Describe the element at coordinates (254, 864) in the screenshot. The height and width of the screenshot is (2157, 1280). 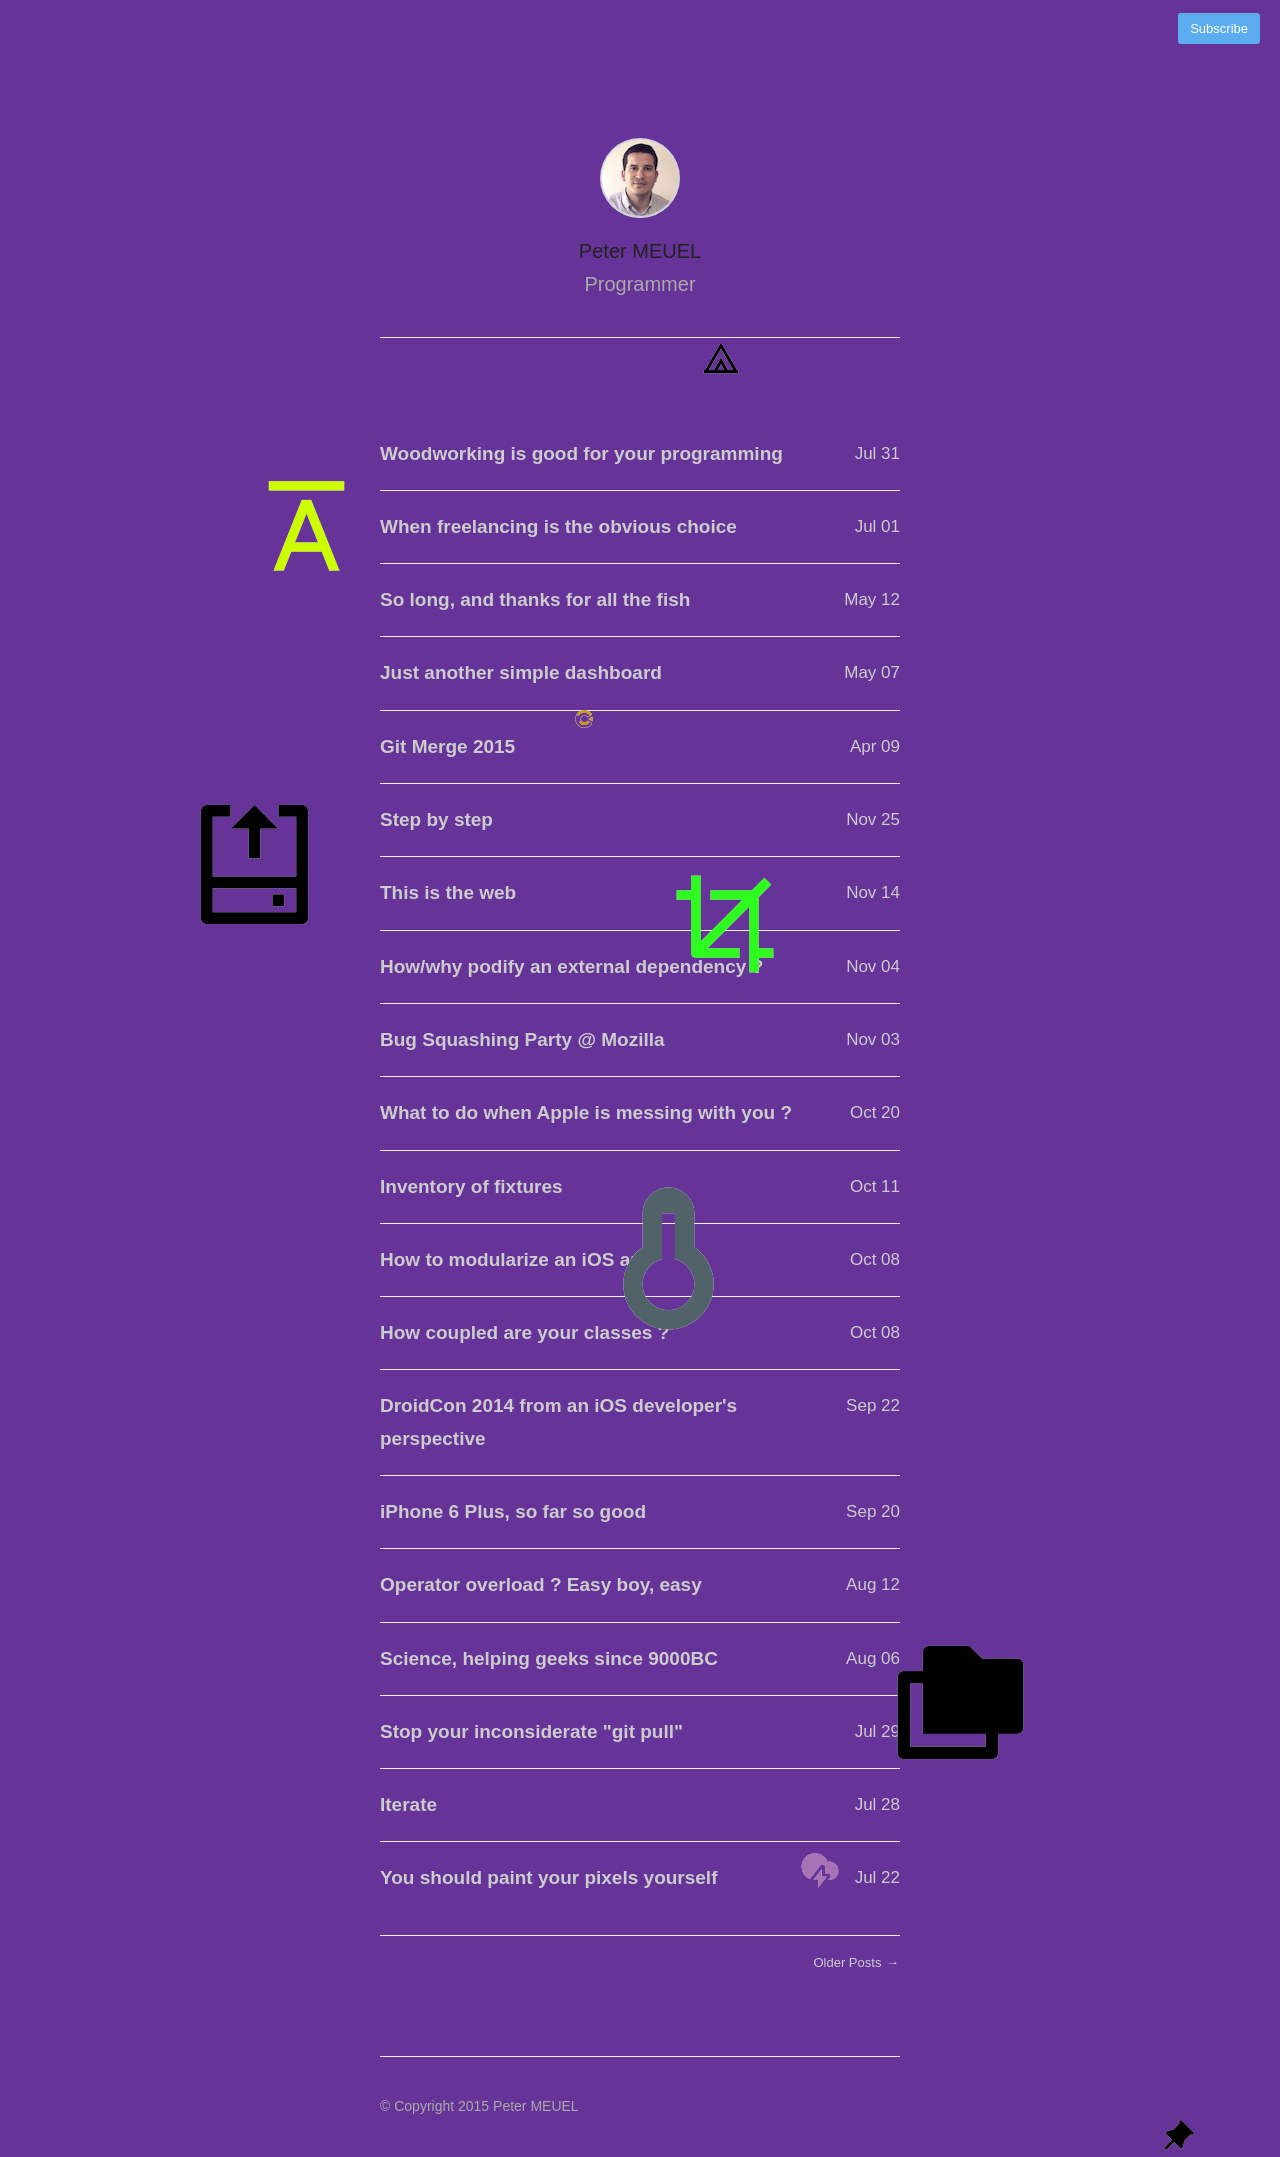
I see `uninstall an application` at that location.